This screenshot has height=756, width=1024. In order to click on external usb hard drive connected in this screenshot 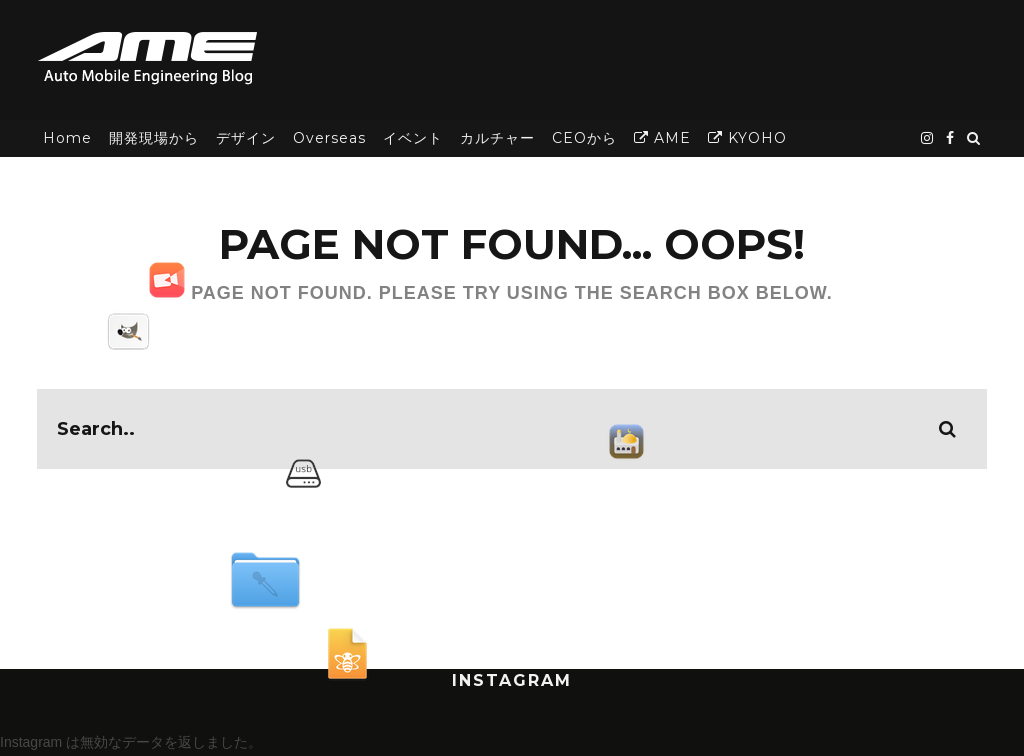, I will do `click(303, 472)`.